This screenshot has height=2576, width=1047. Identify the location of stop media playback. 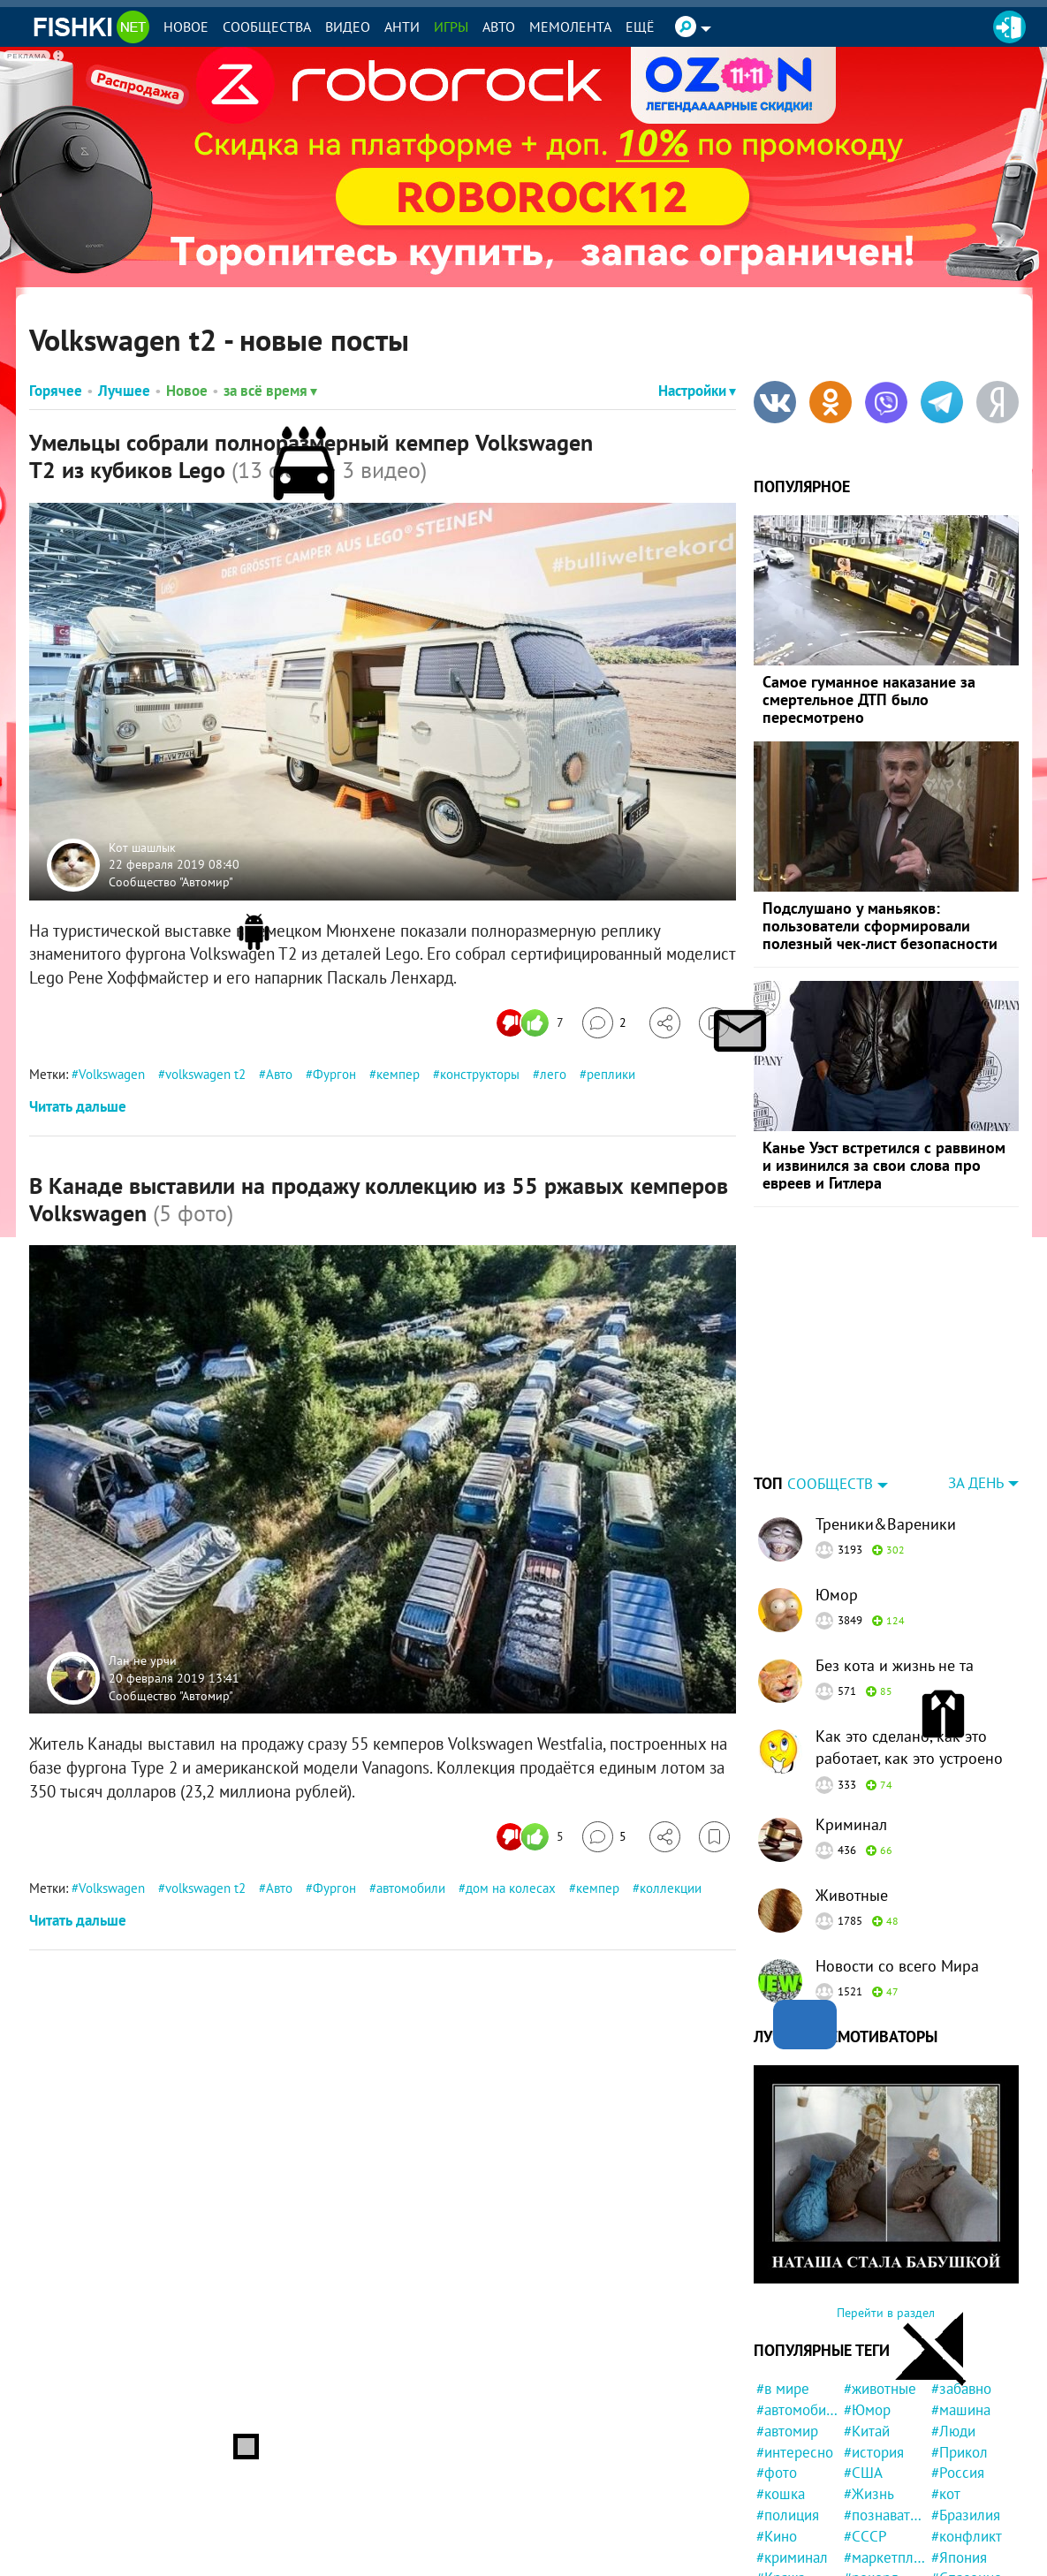
(246, 2446).